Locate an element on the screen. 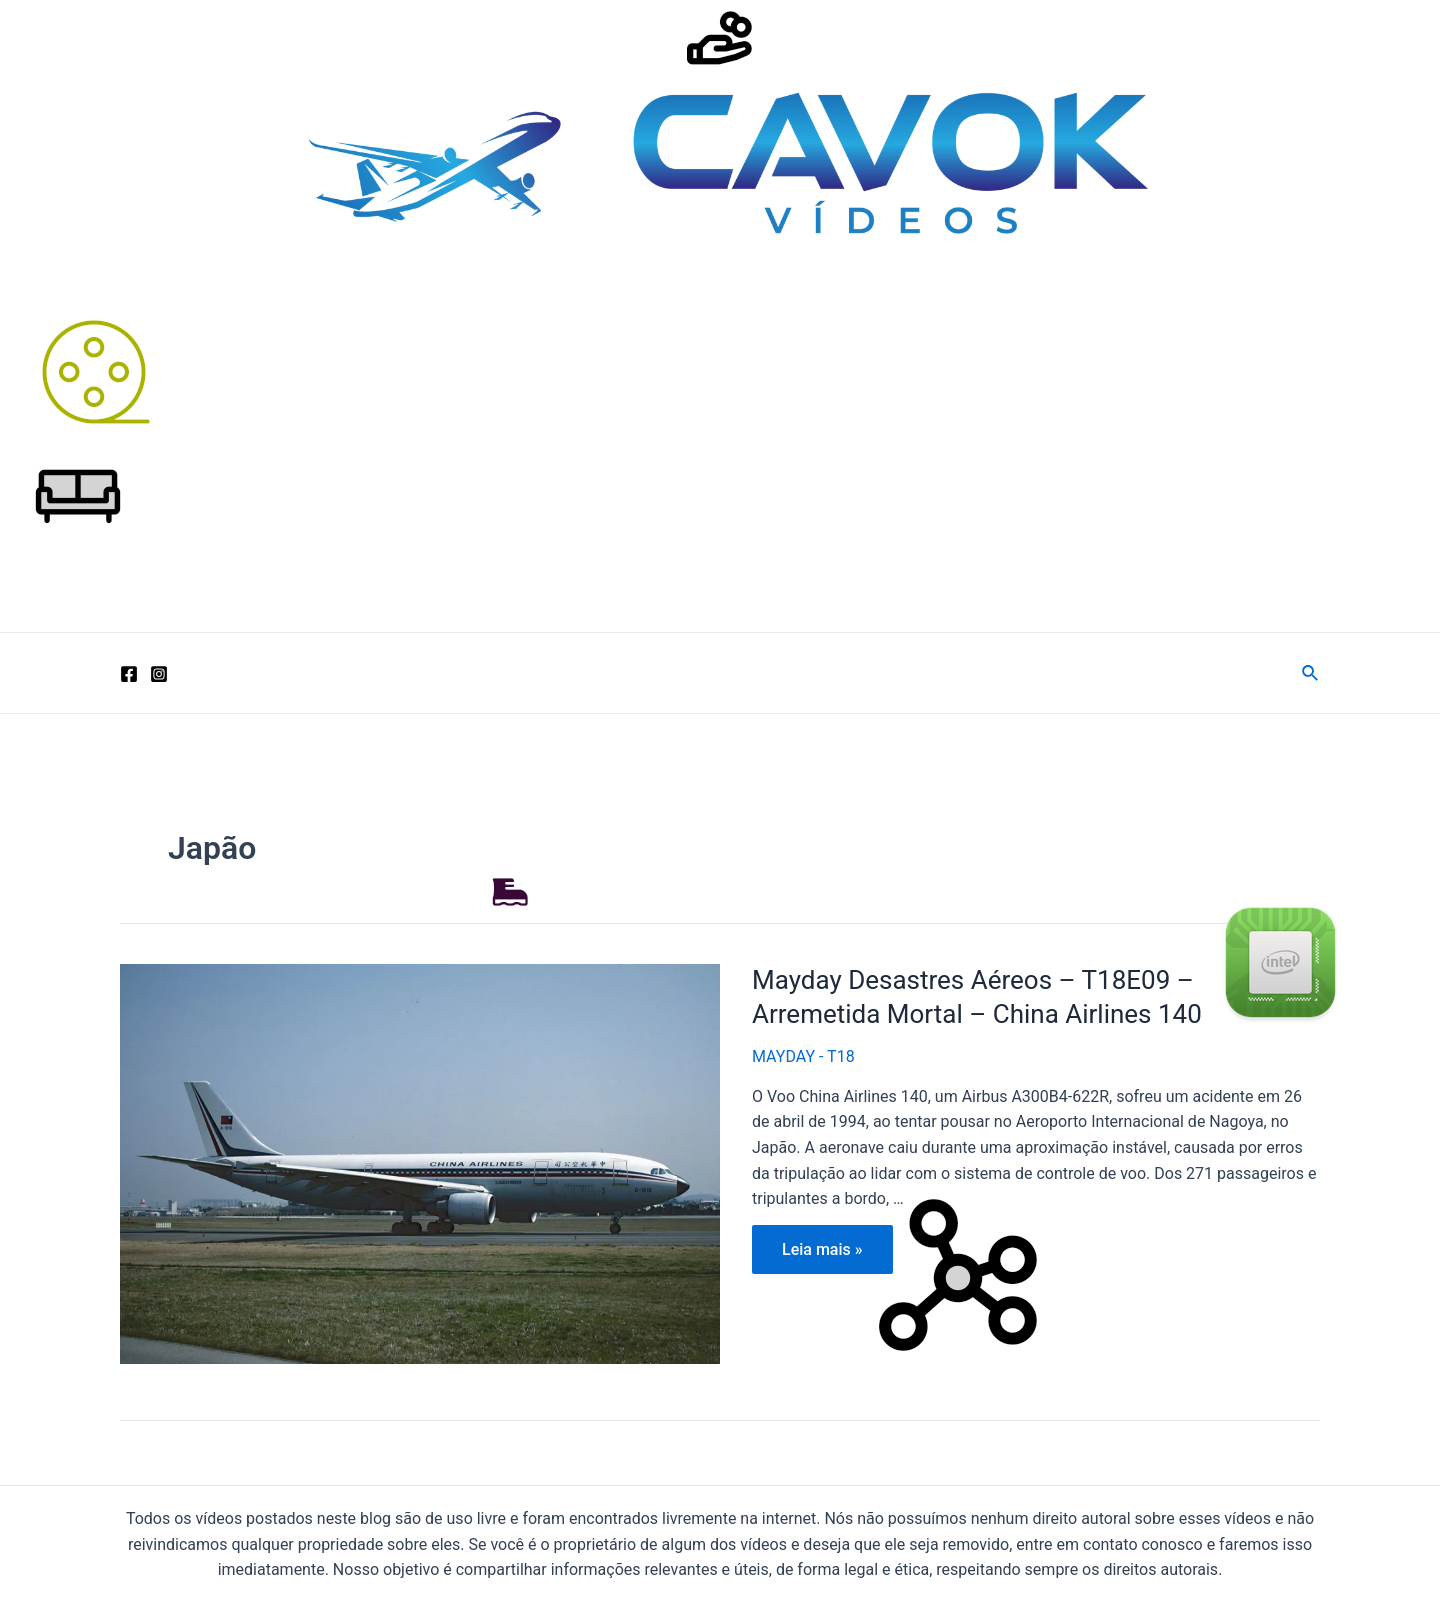  view CPU or processor information is located at coordinates (1280, 962).